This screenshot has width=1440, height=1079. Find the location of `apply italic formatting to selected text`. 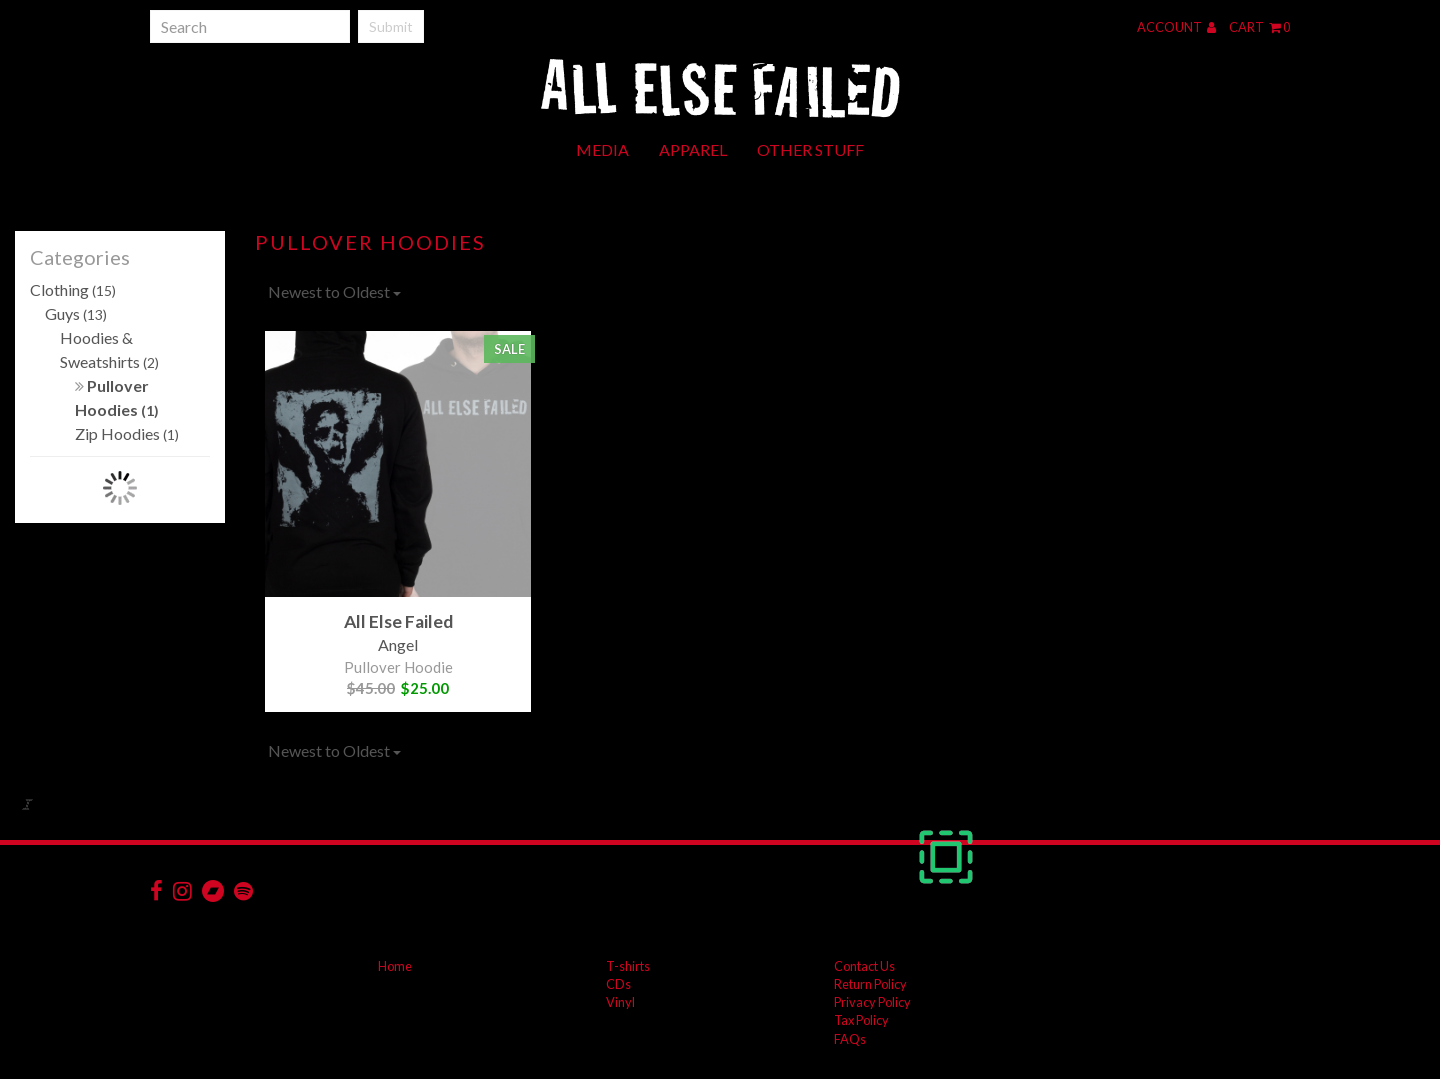

apply italic formatting to selected text is located at coordinates (27, 804).